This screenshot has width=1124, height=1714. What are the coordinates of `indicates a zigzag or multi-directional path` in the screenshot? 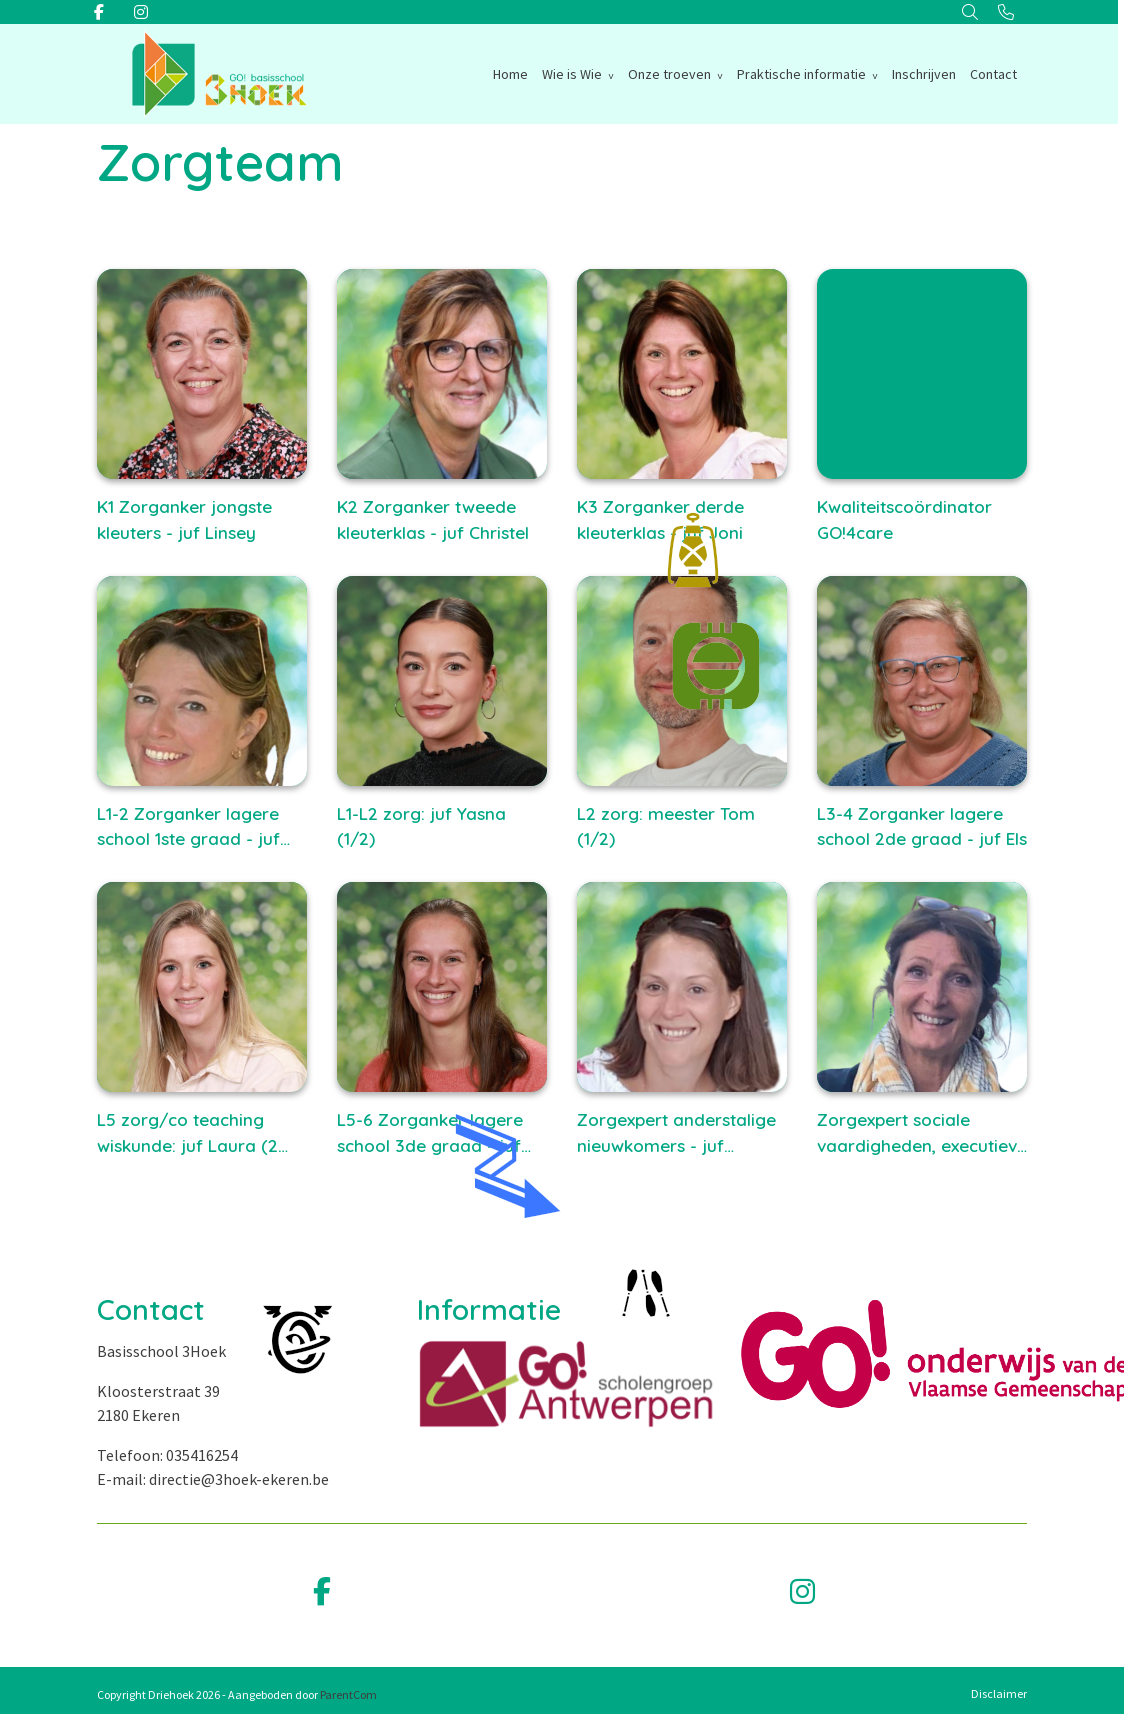 It's located at (508, 1167).